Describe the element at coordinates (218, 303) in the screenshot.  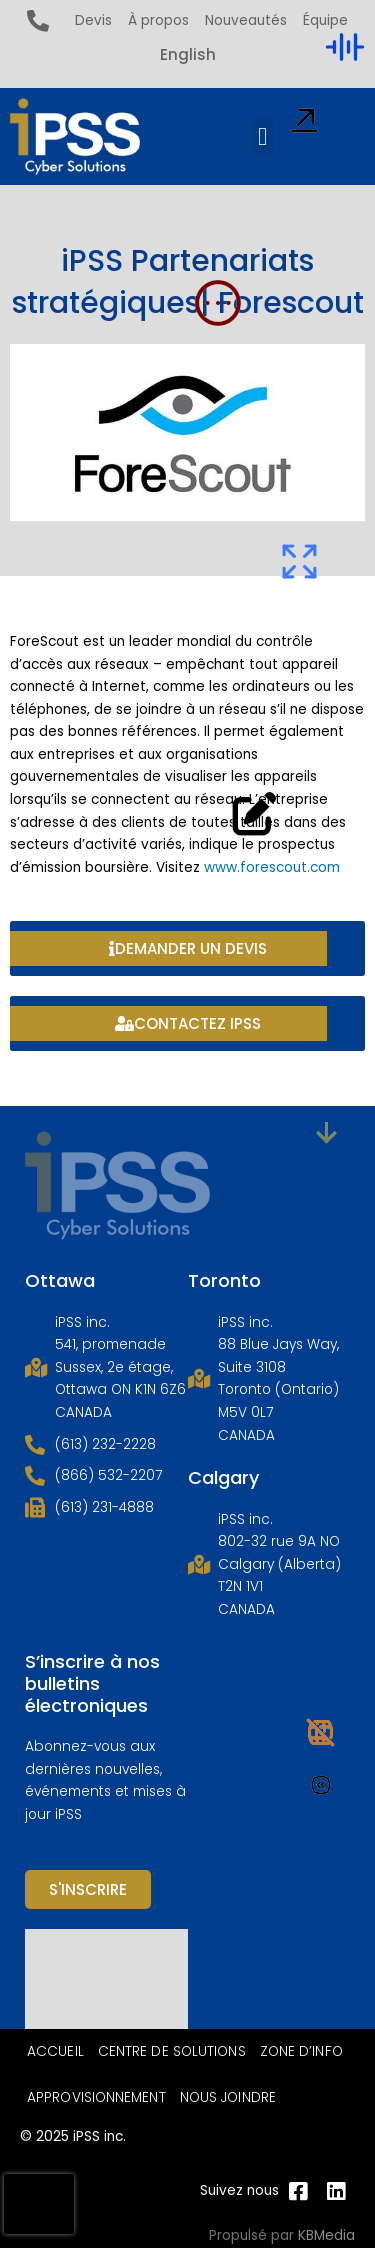
I see `view more options` at that location.